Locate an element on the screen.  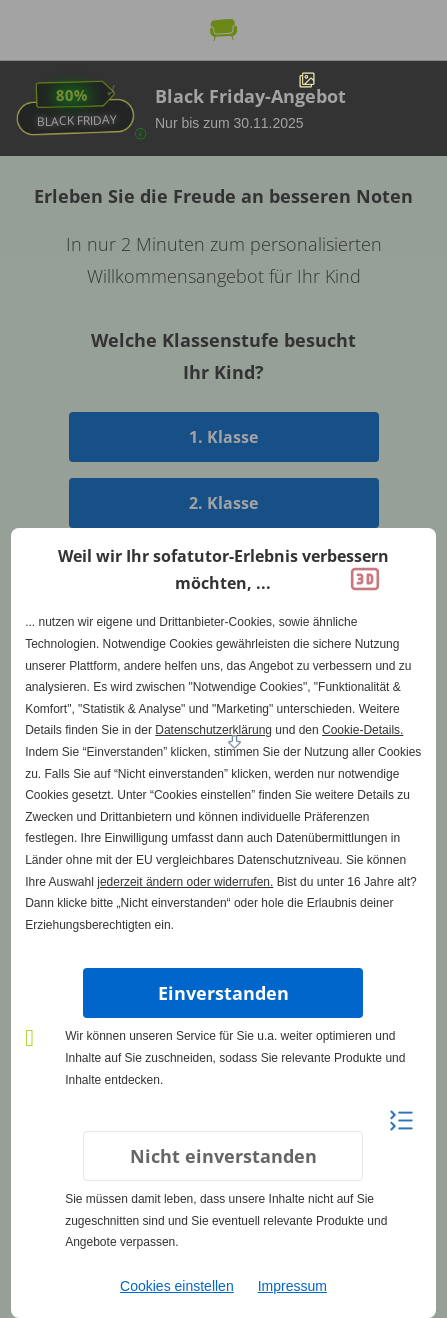
enable 3D viewing mode is located at coordinates (365, 579).